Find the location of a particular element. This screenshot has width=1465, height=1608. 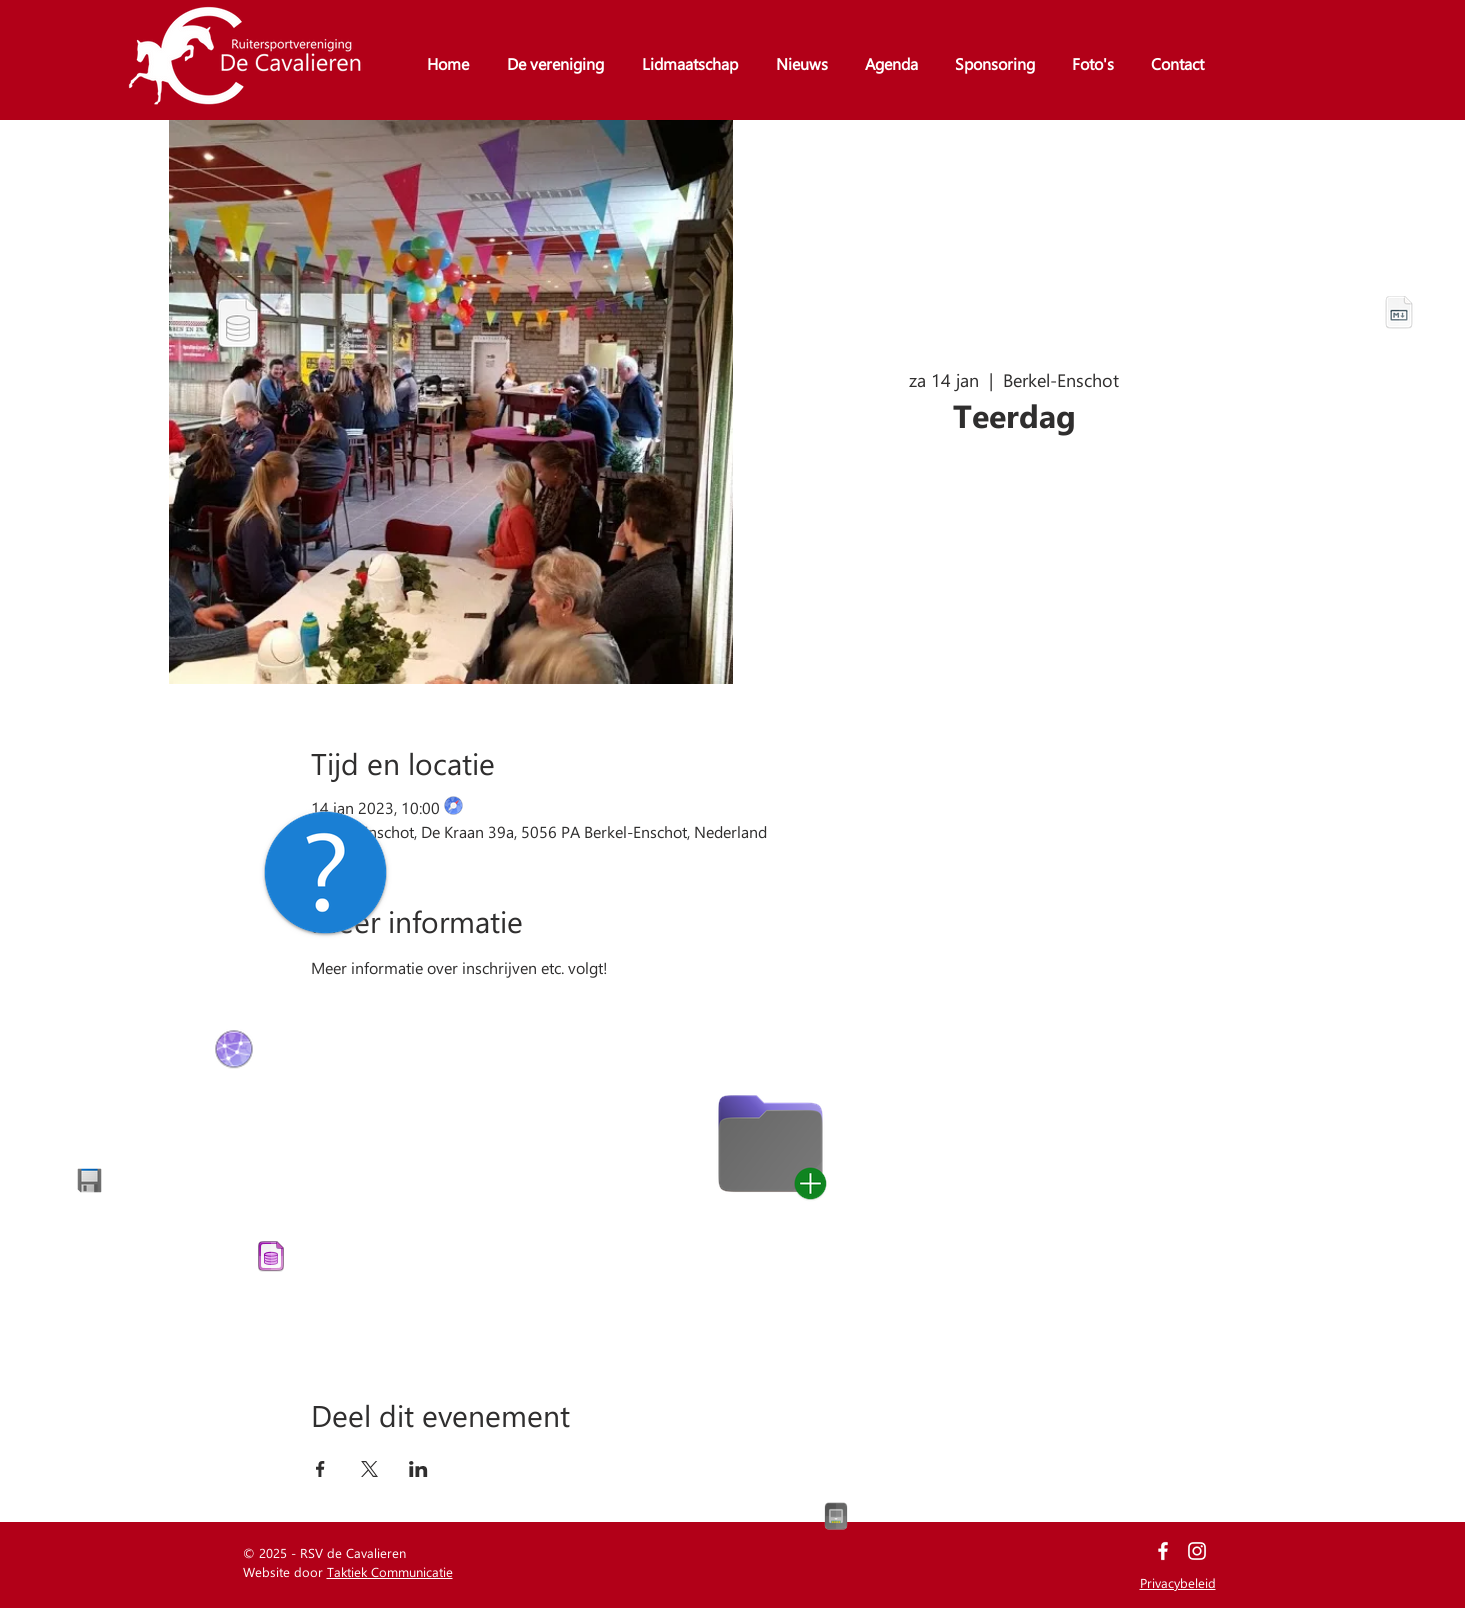

open web browser application is located at coordinates (453, 805).